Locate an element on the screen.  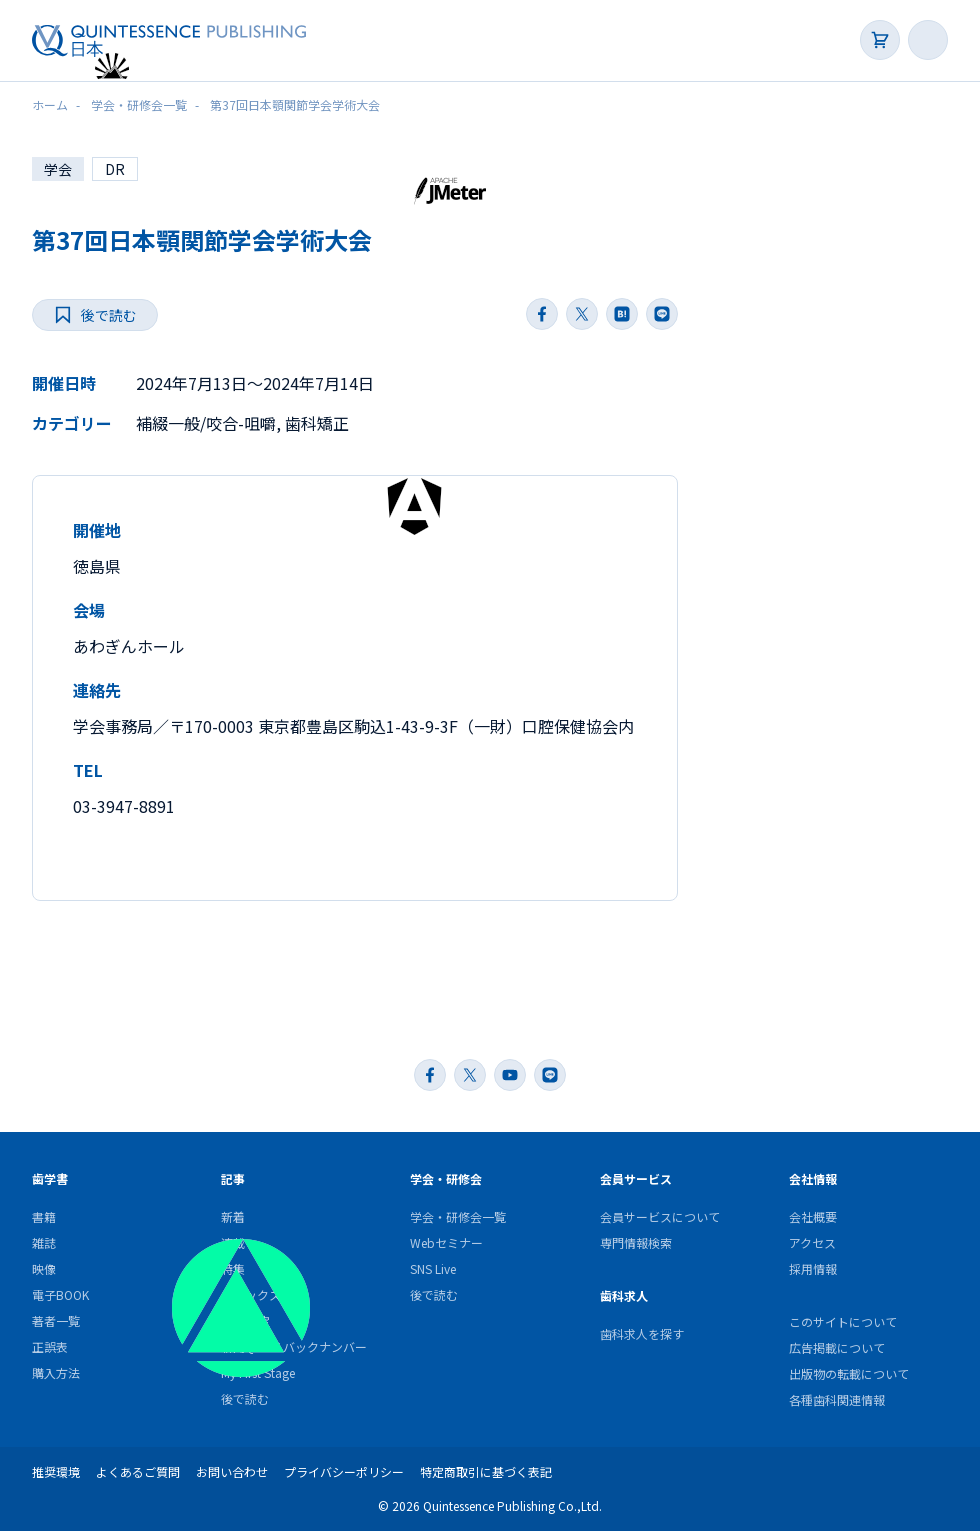
interact.js library logo is located at coordinates (241, 1308).